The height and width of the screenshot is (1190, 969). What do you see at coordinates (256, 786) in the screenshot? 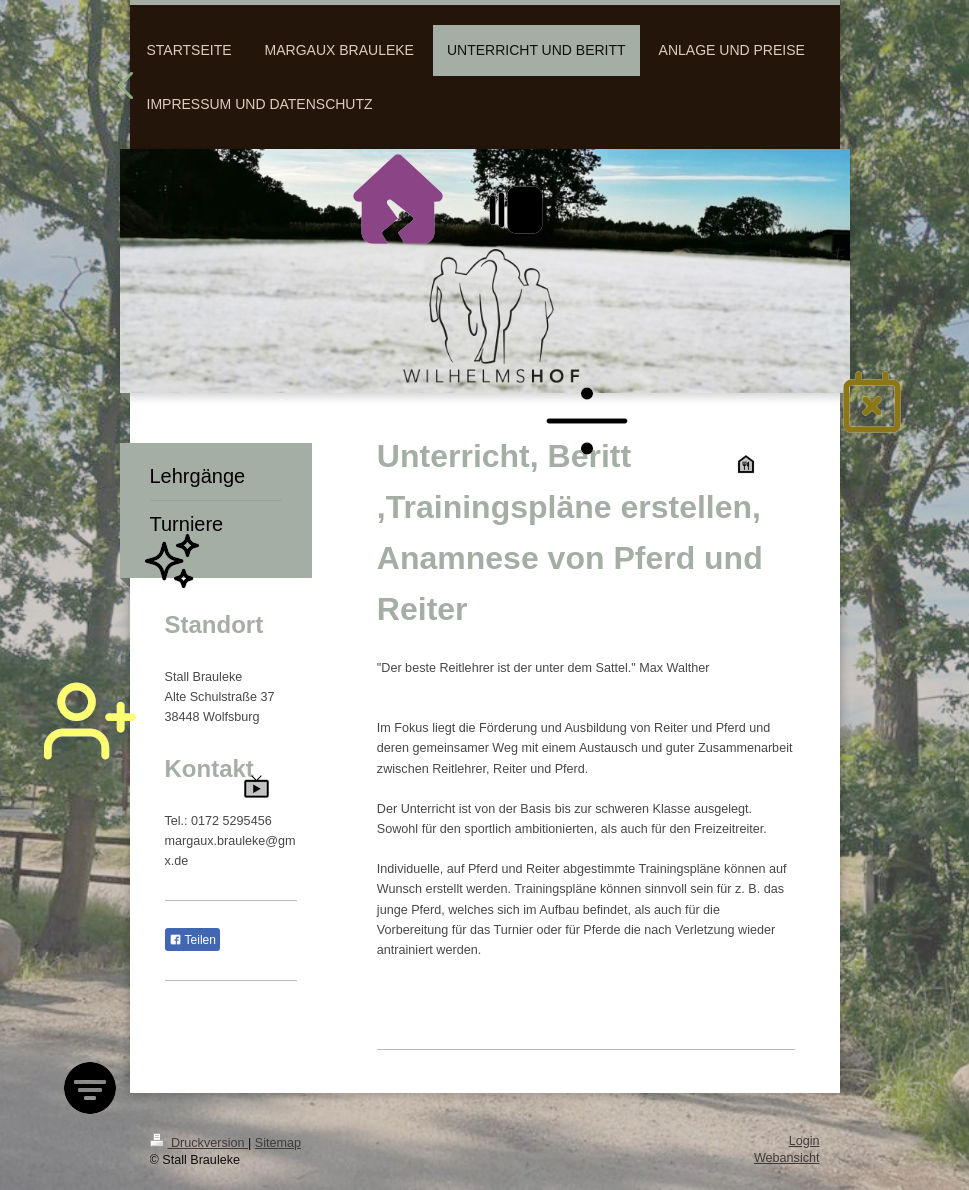
I see `watch live television or streaming content` at bounding box center [256, 786].